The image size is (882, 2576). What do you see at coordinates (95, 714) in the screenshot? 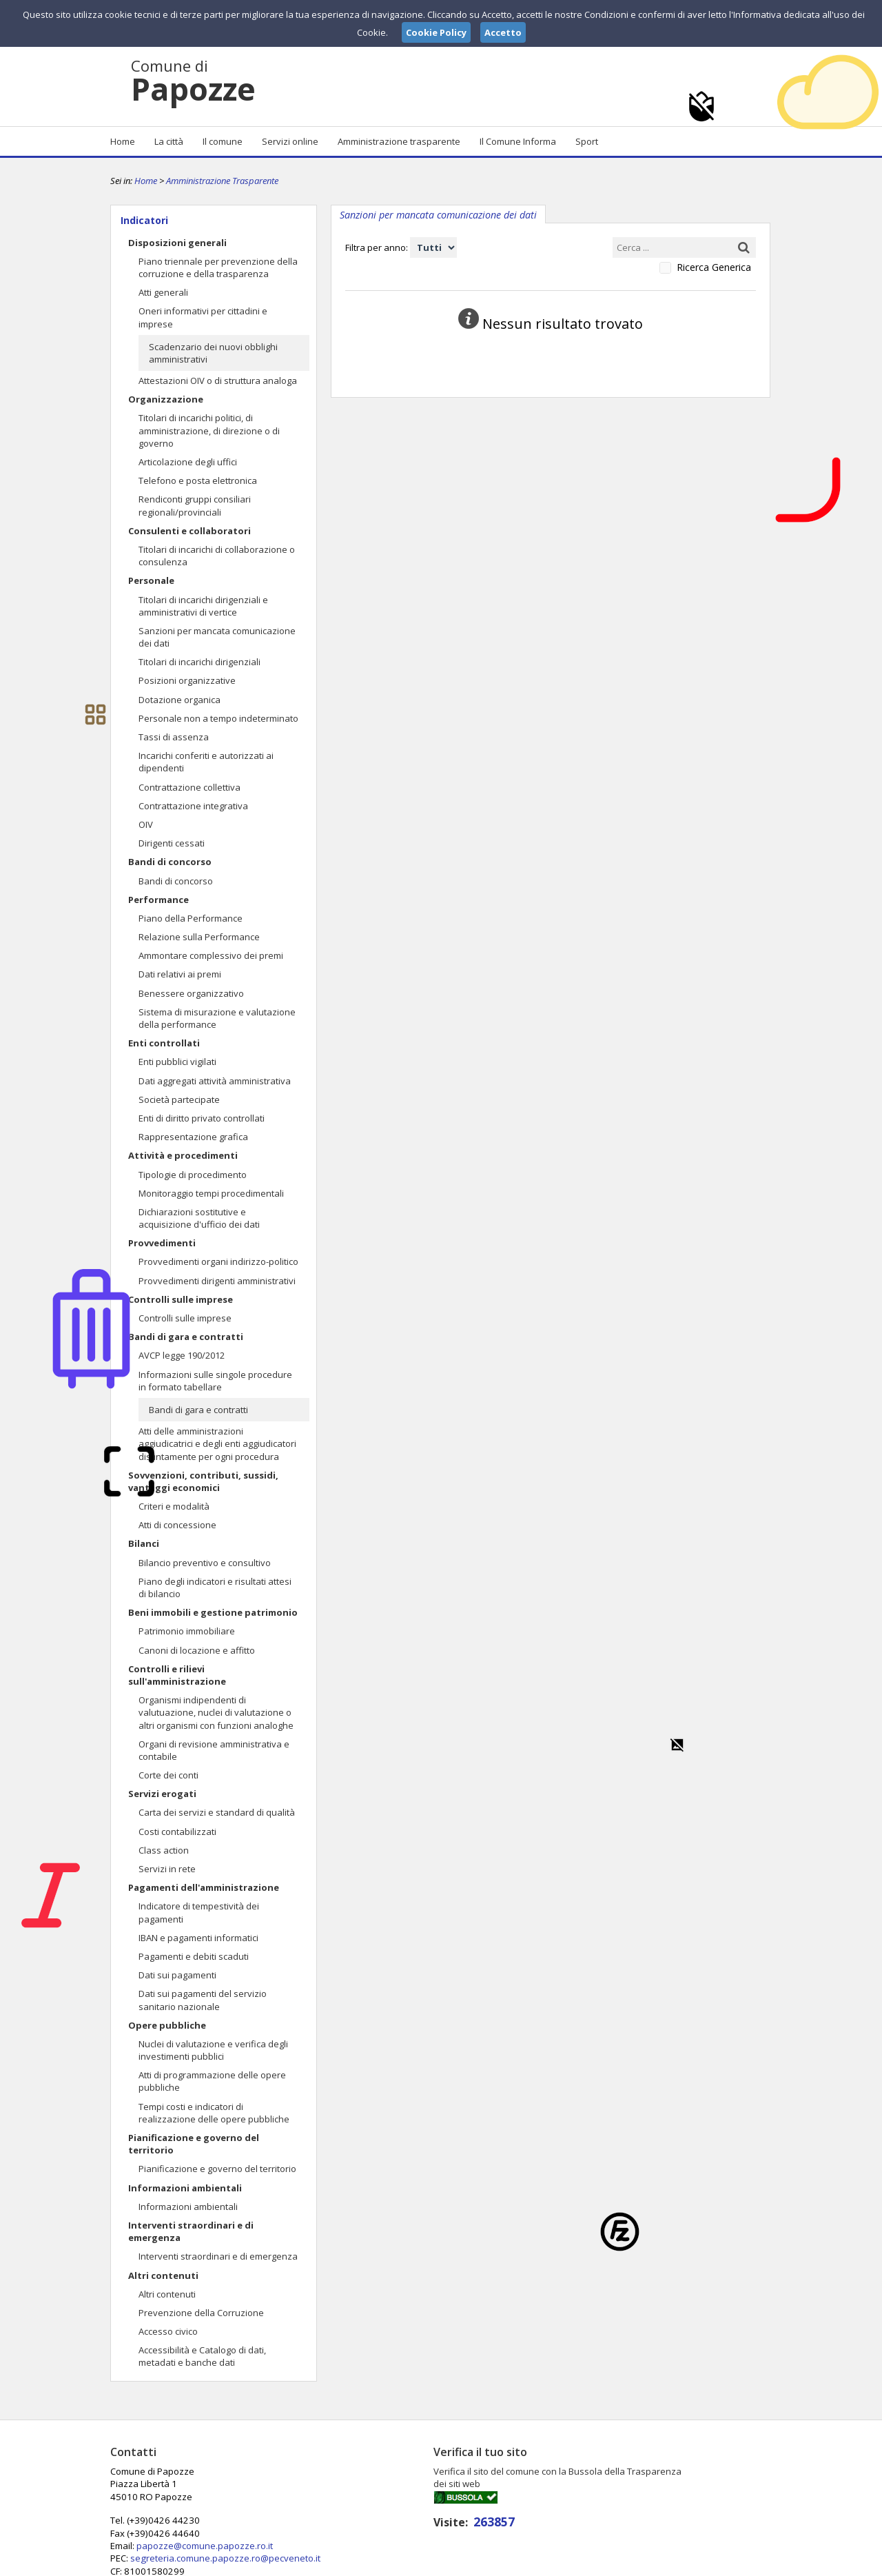
I see `open app grid or launcher` at bounding box center [95, 714].